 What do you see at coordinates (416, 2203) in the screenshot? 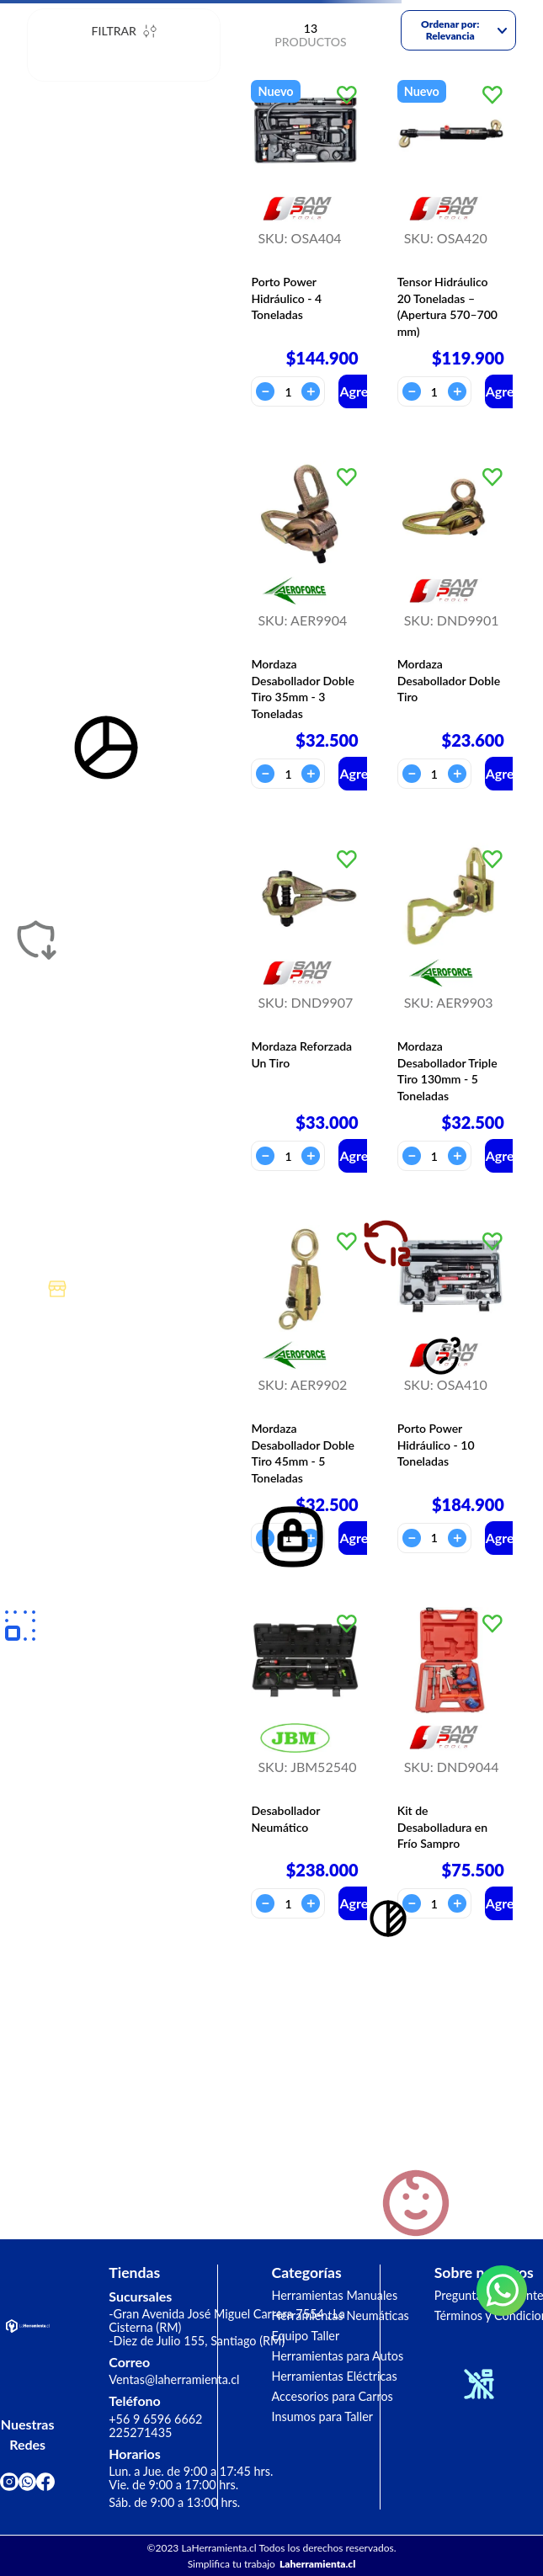
I see `indicates child-friendly or kids mode` at bounding box center [416, 2203].